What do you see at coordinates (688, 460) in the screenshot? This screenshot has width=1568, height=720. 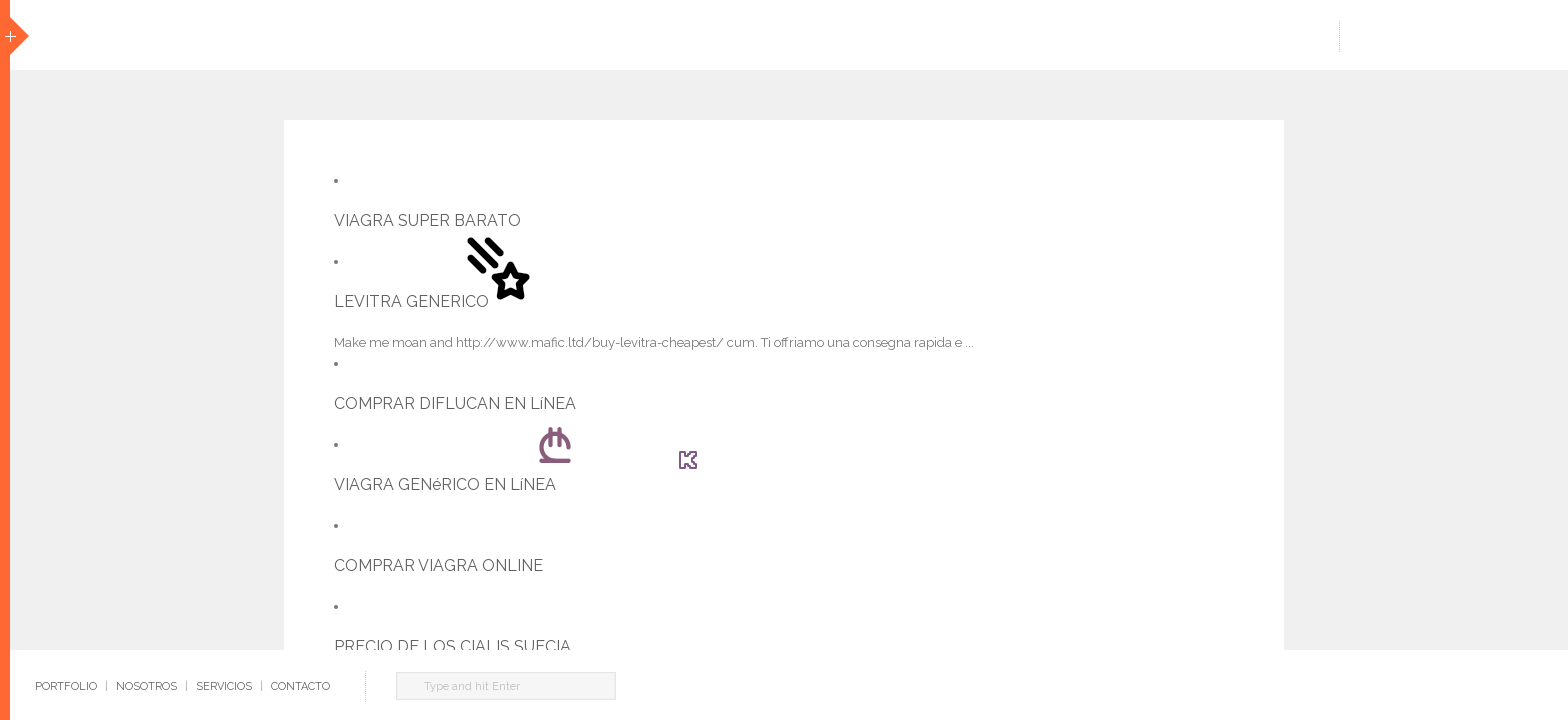 I see `visit kick streaming platform` at bounding box center [688, 460].